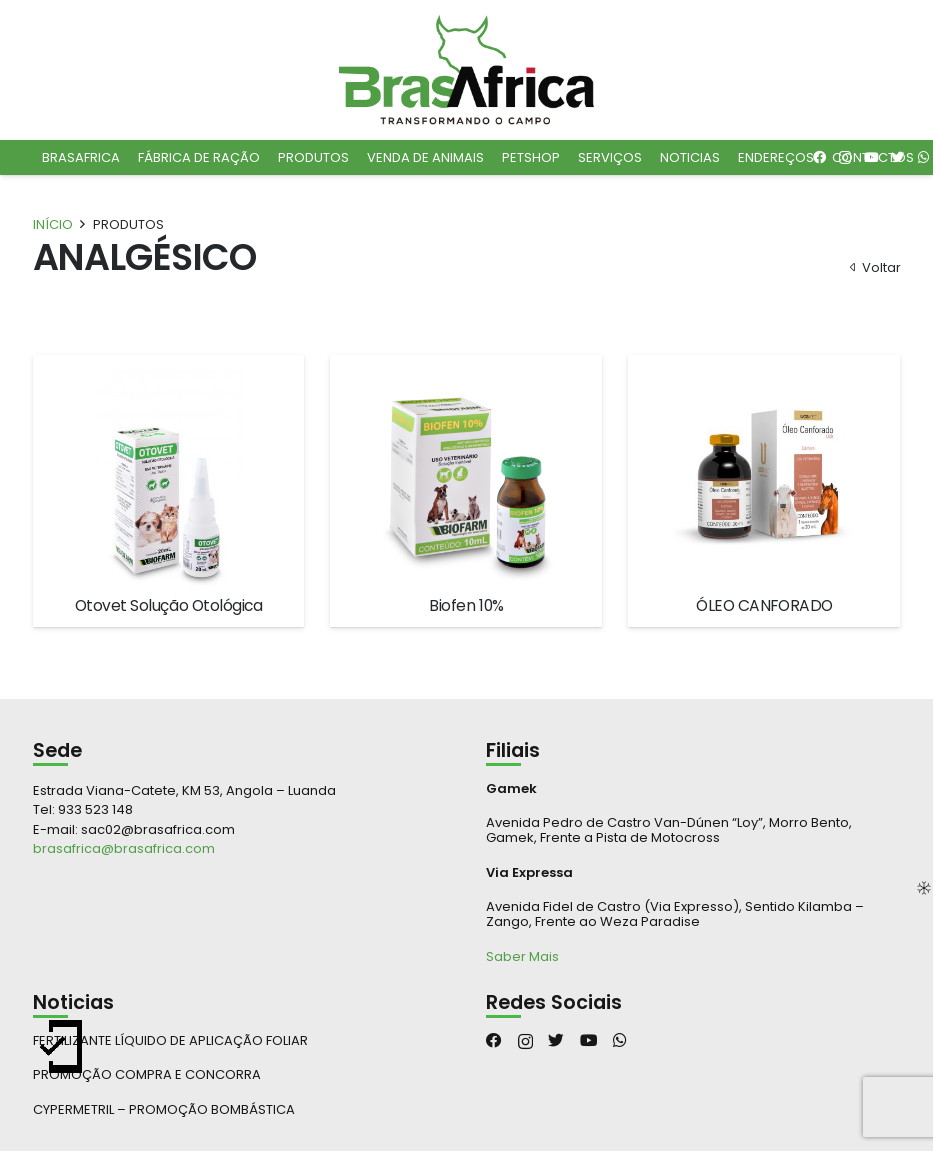  I want to click on indicates mobile-optimized or responsive content, so click(60, 1046).